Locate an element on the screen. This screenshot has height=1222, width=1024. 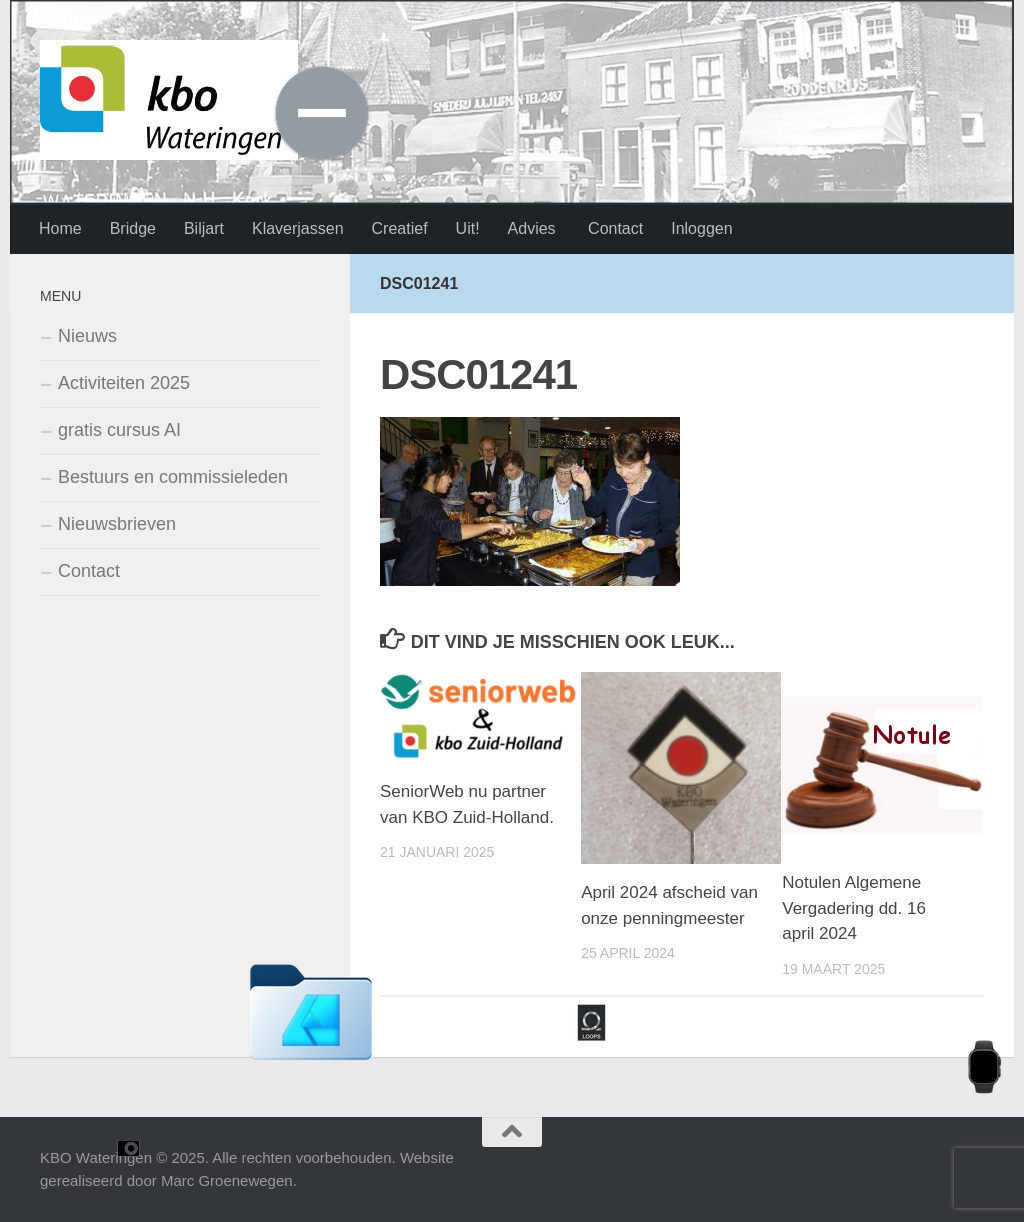
indicates file excluded from dropbox selective sync is located at coordinates (322, 113).